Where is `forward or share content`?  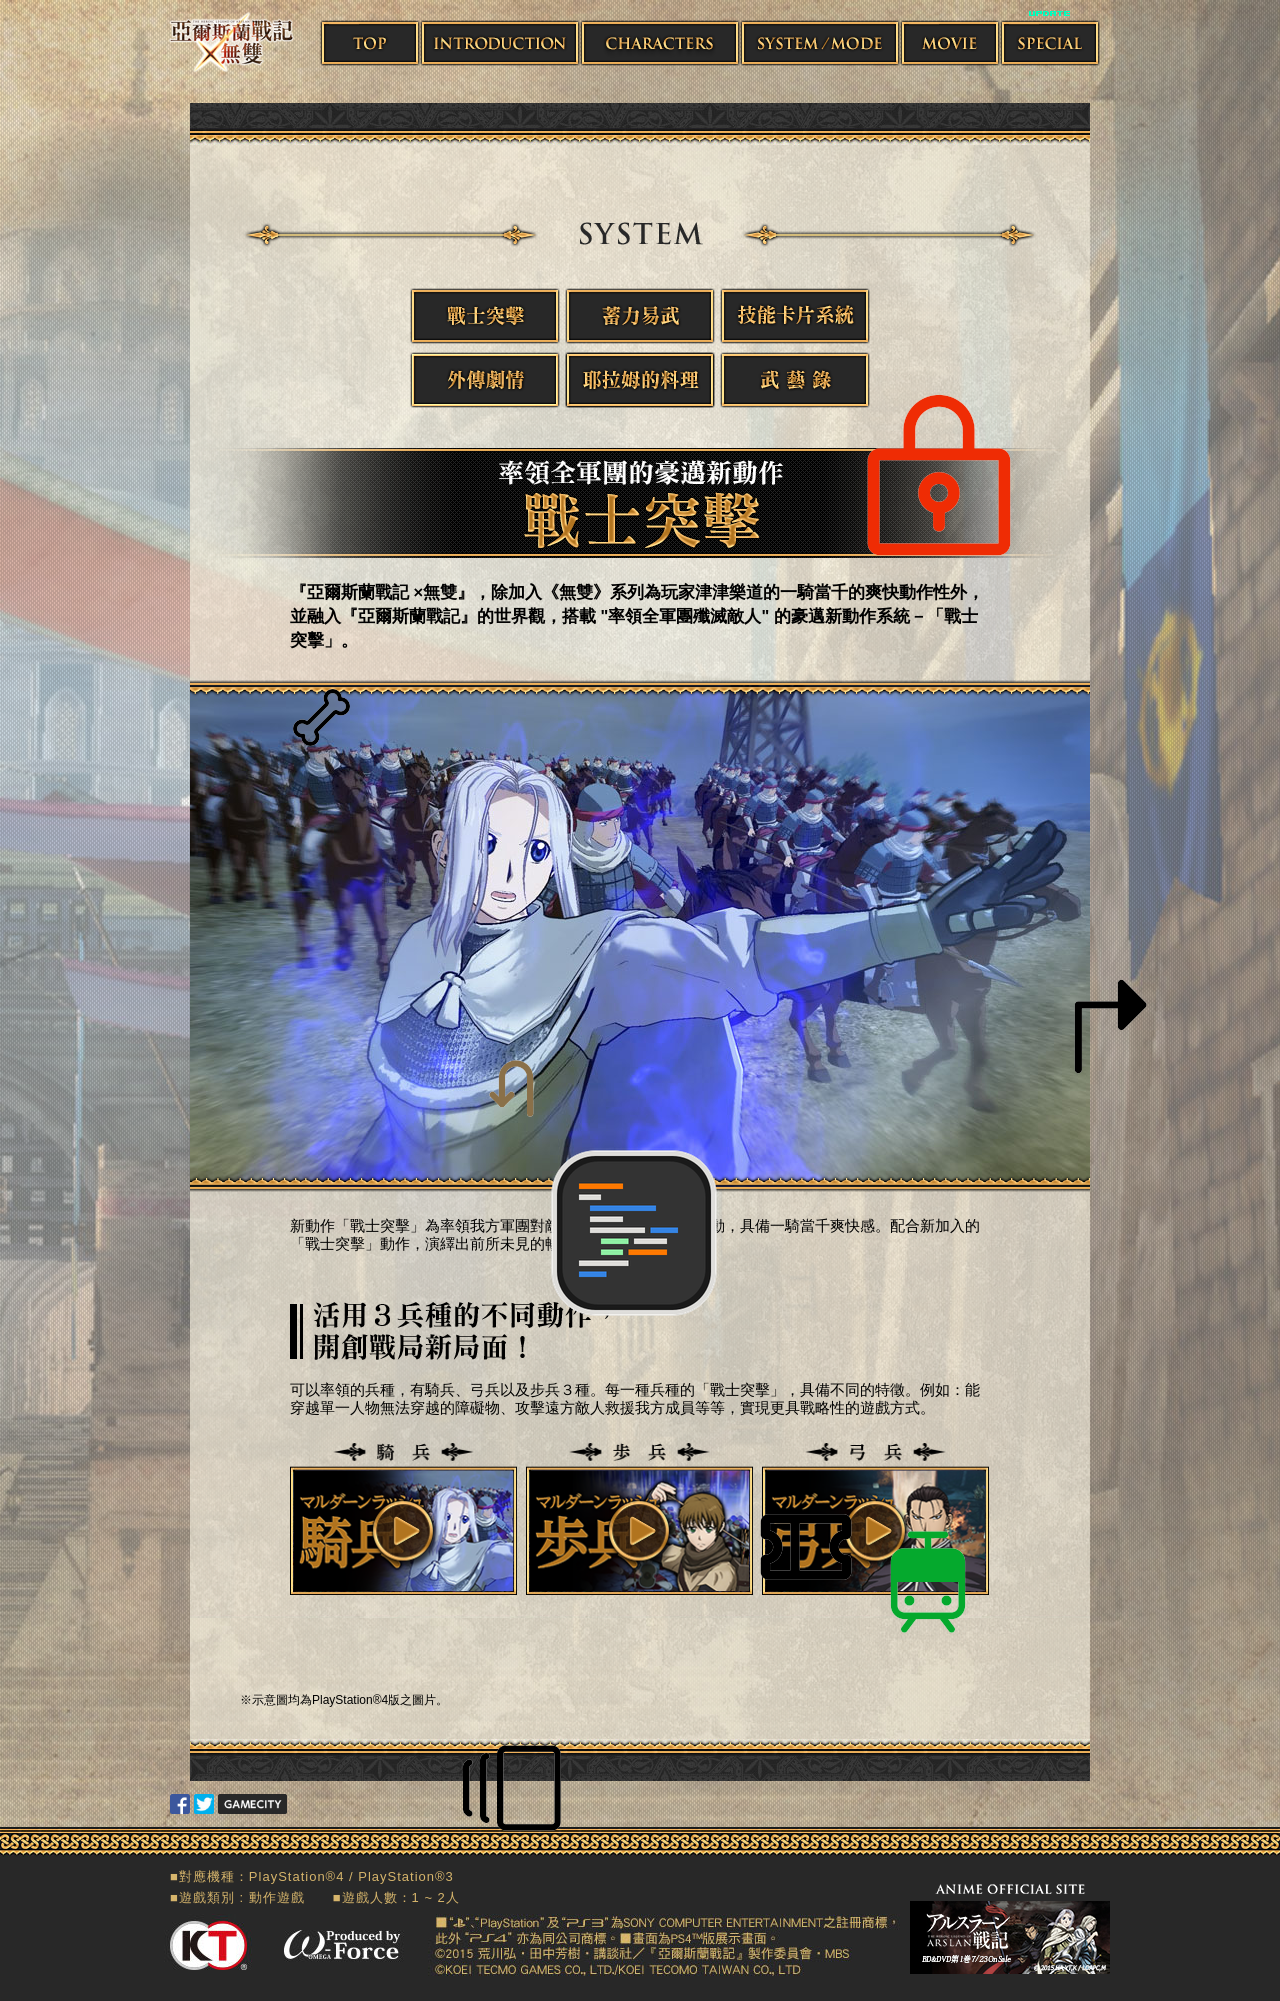
forward or share content is located at coordinates (1103, 1026).